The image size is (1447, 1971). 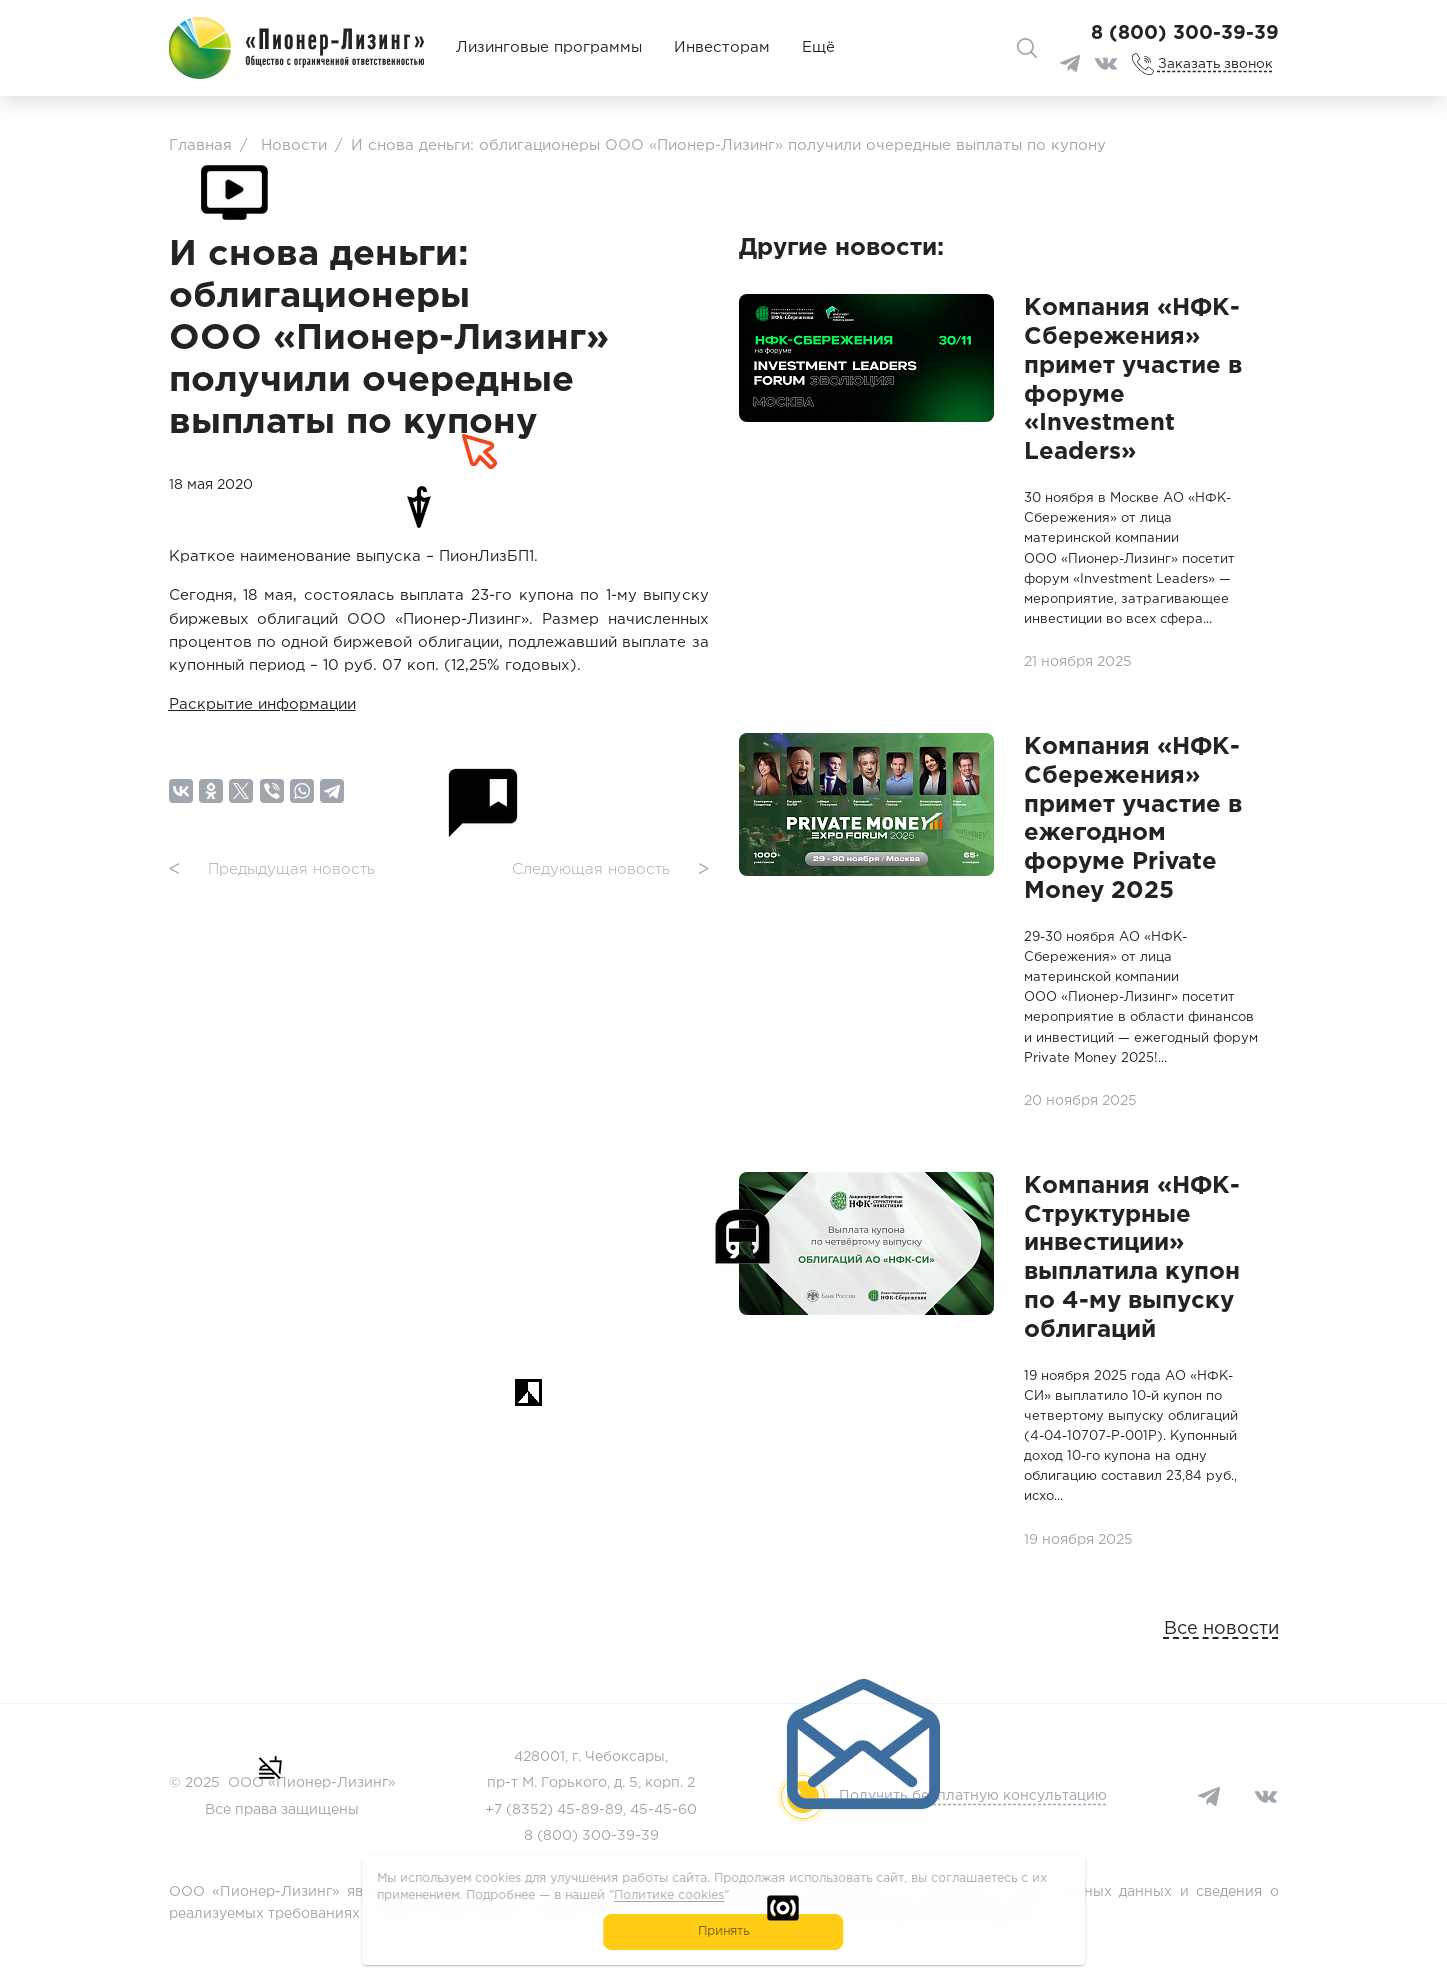 What do you see at coordinates (270, 1767) in the screenshot?
I see `indicates no food allowed in this area` at bounding box center [270, 1767].